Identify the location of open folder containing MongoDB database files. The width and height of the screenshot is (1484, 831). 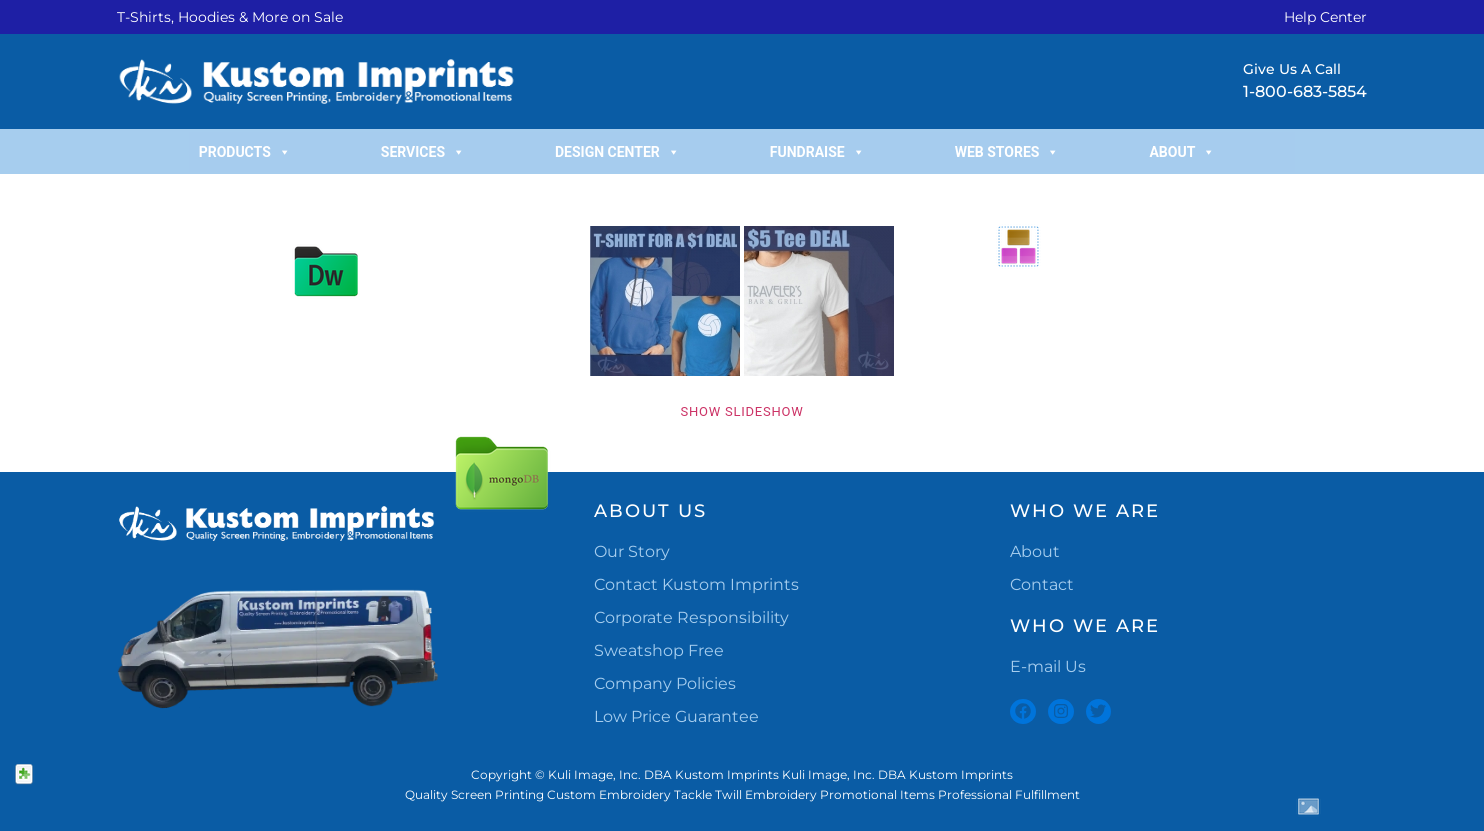
(501, 475).